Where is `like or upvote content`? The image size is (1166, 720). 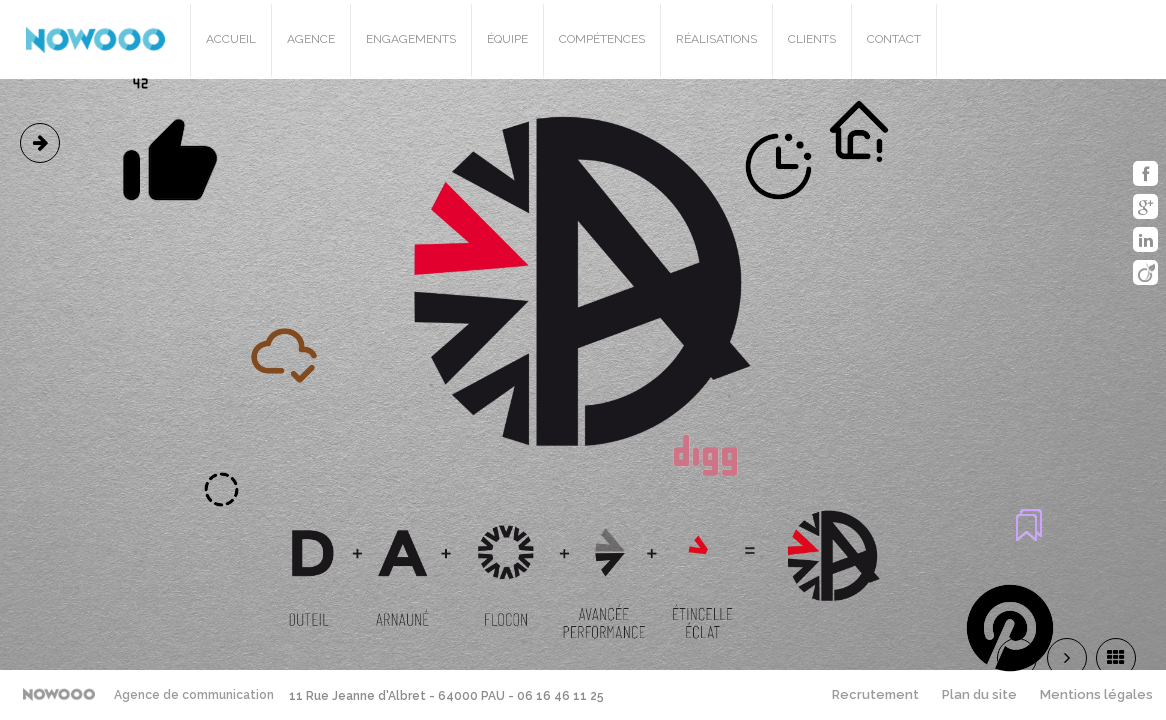
like or upvote content is located at coordinates (169, 162).